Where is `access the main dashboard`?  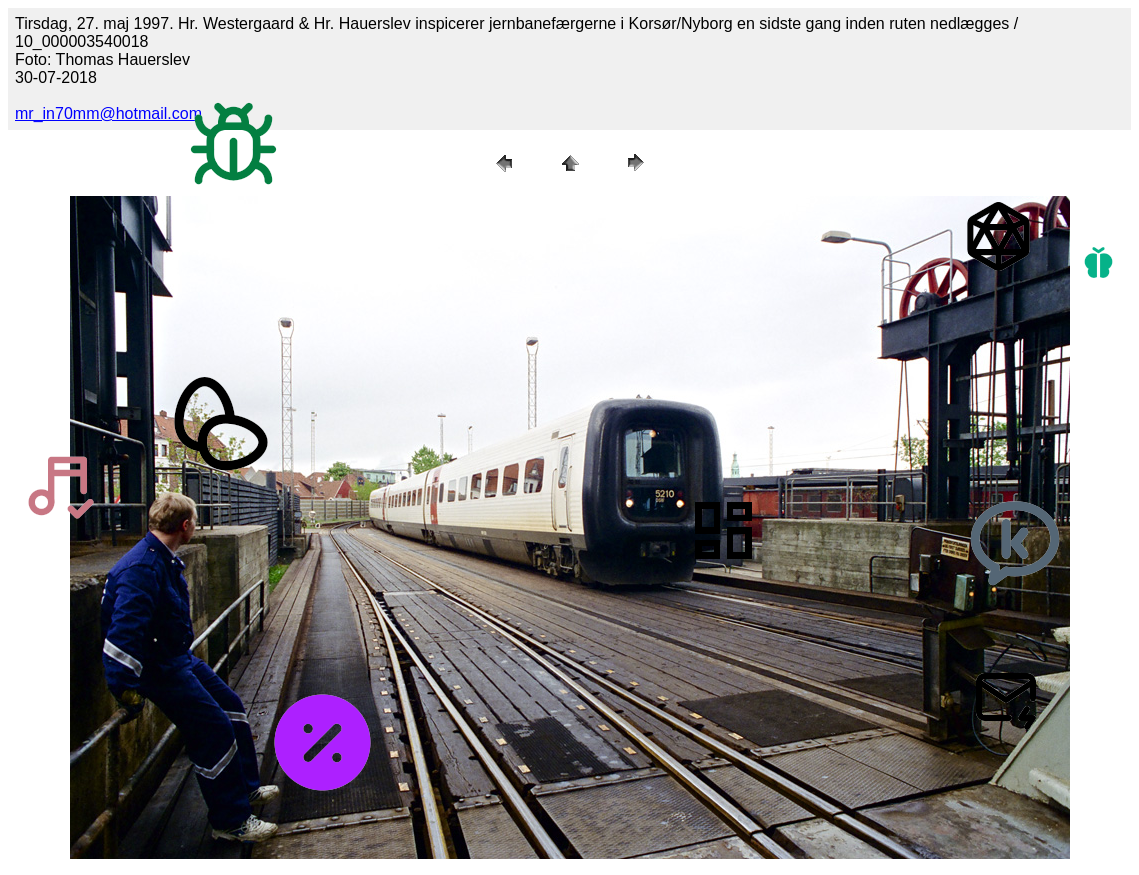 access the main dashboard is located at coordinates (723, 530).